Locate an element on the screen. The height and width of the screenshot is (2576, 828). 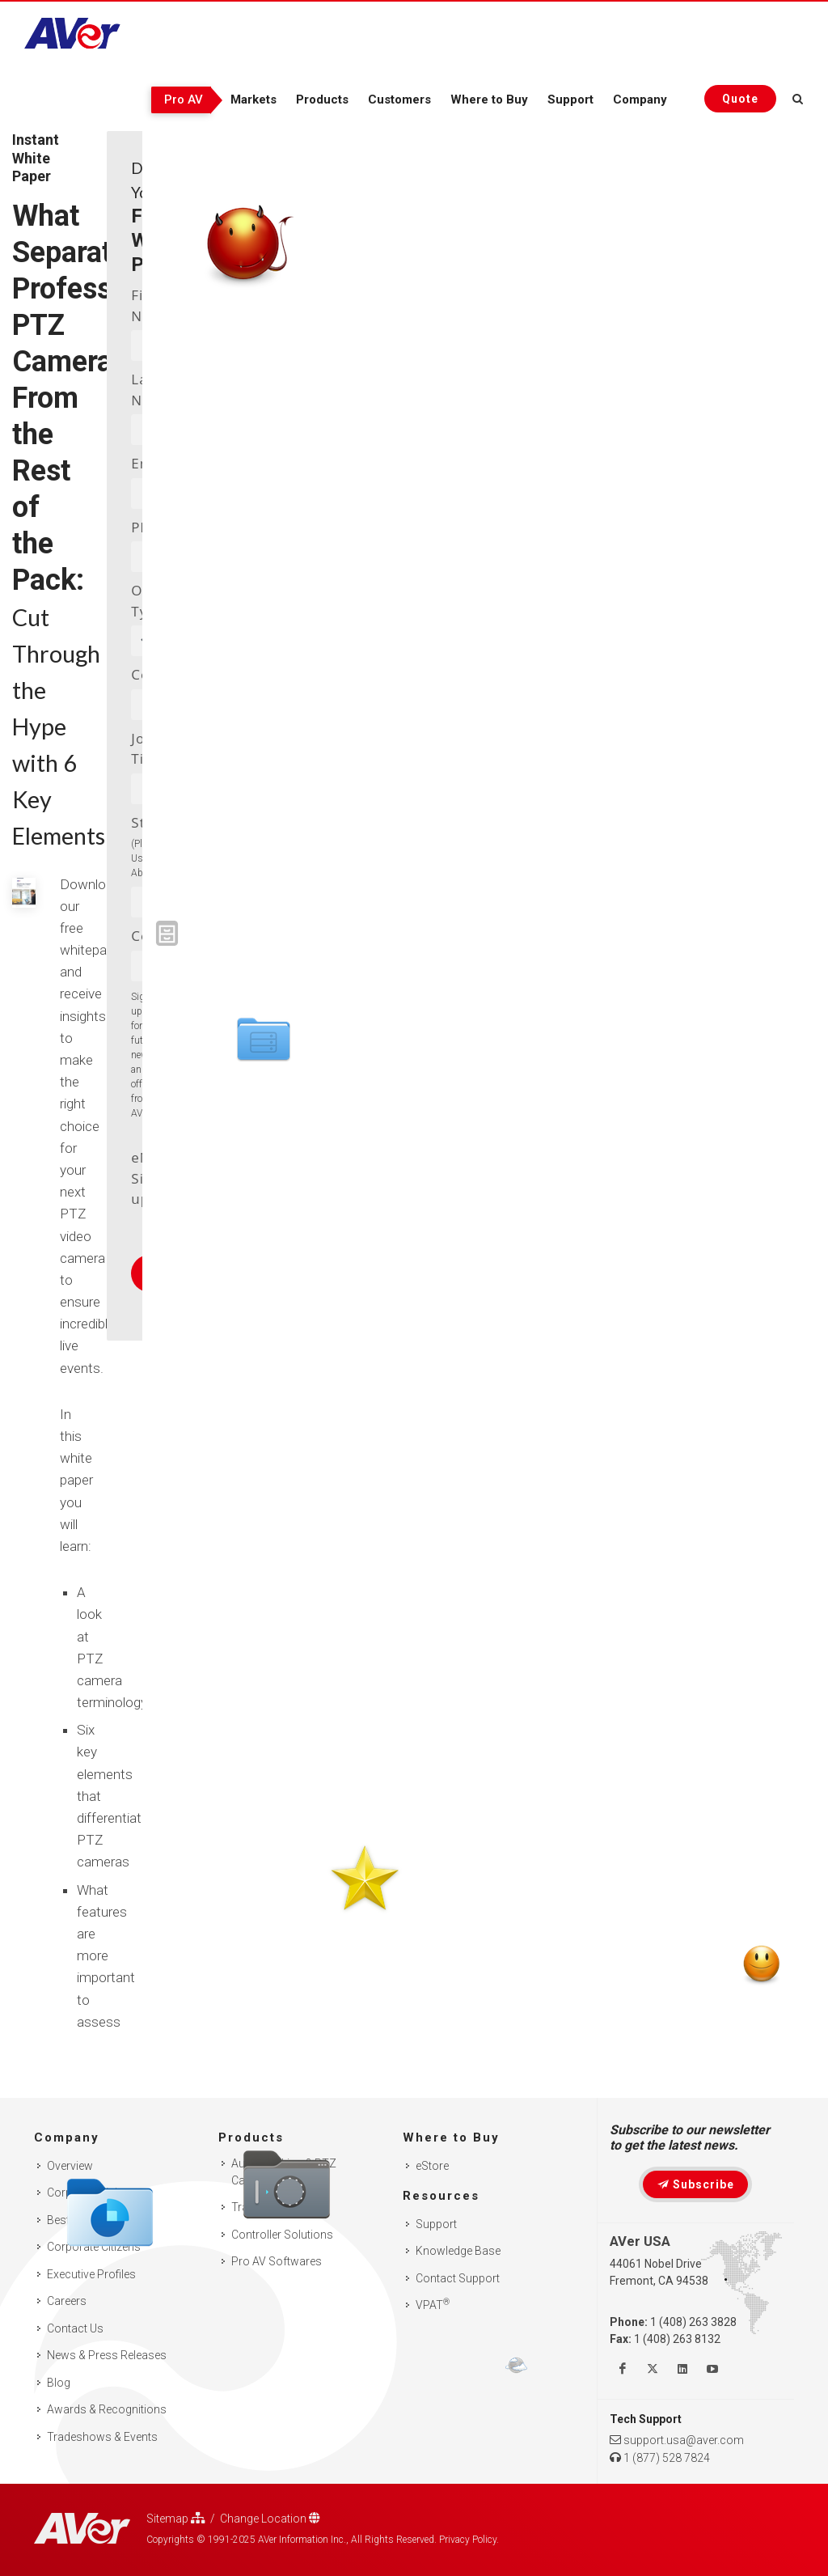
access secured or locked files is located at coordinates (286, 2187).